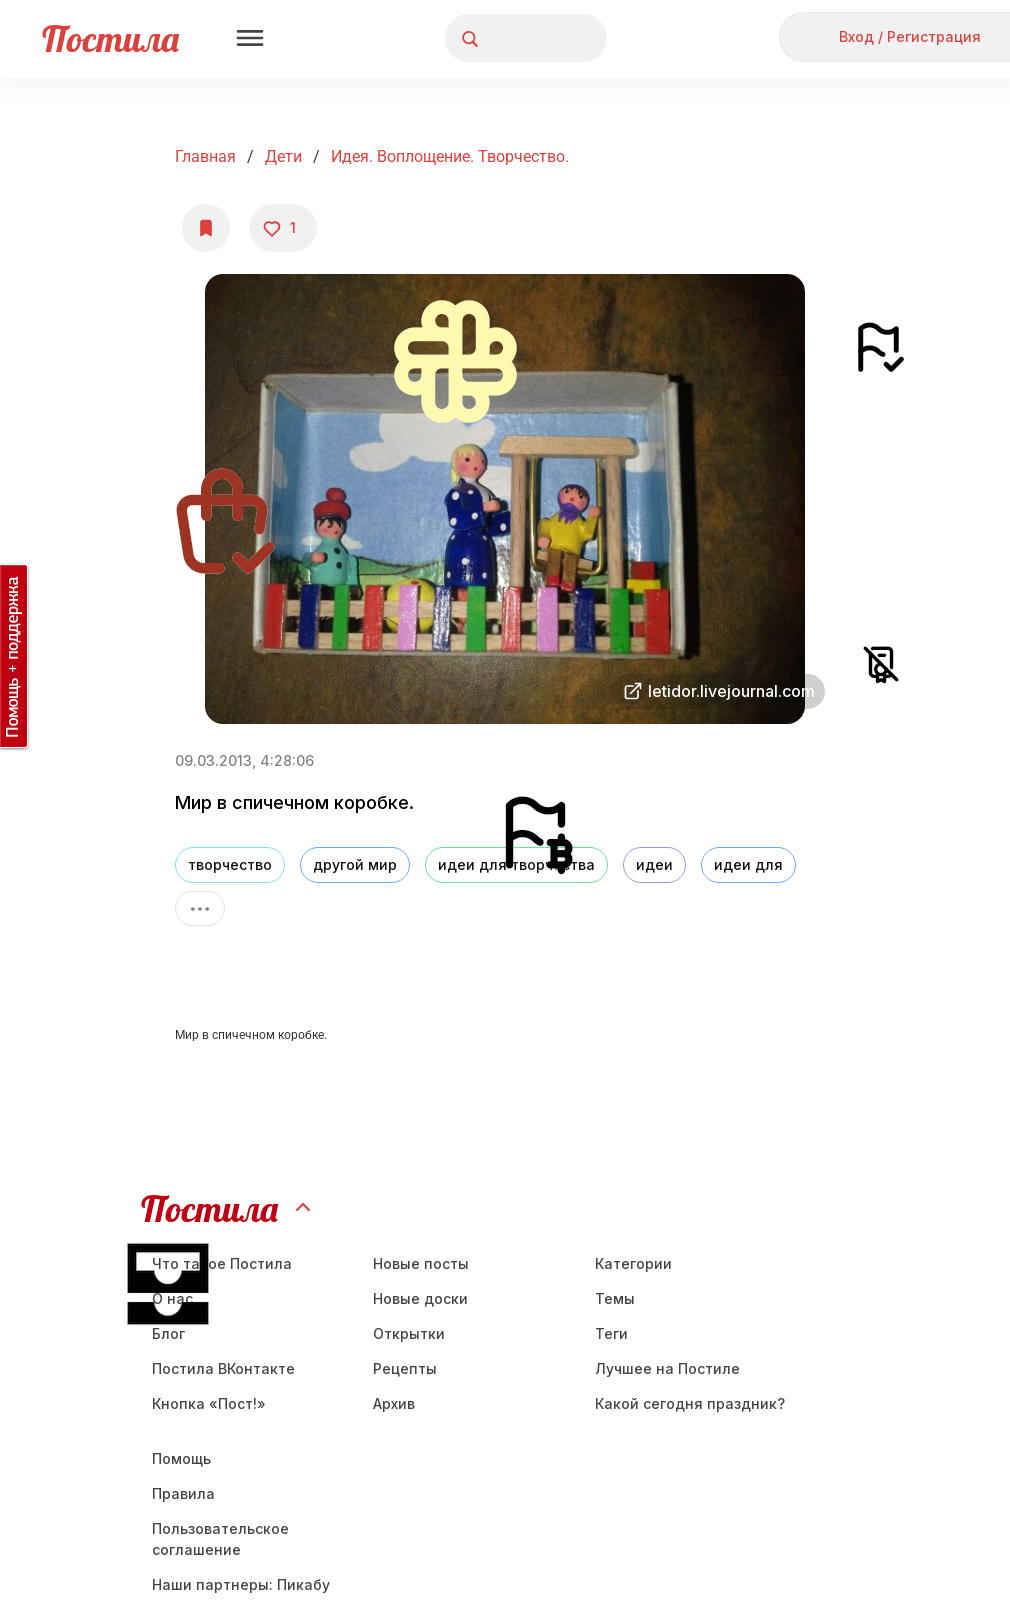  Describe the element at coordinates (878, 346) in the screenshot. I see `mark task or item as complete` at that location.